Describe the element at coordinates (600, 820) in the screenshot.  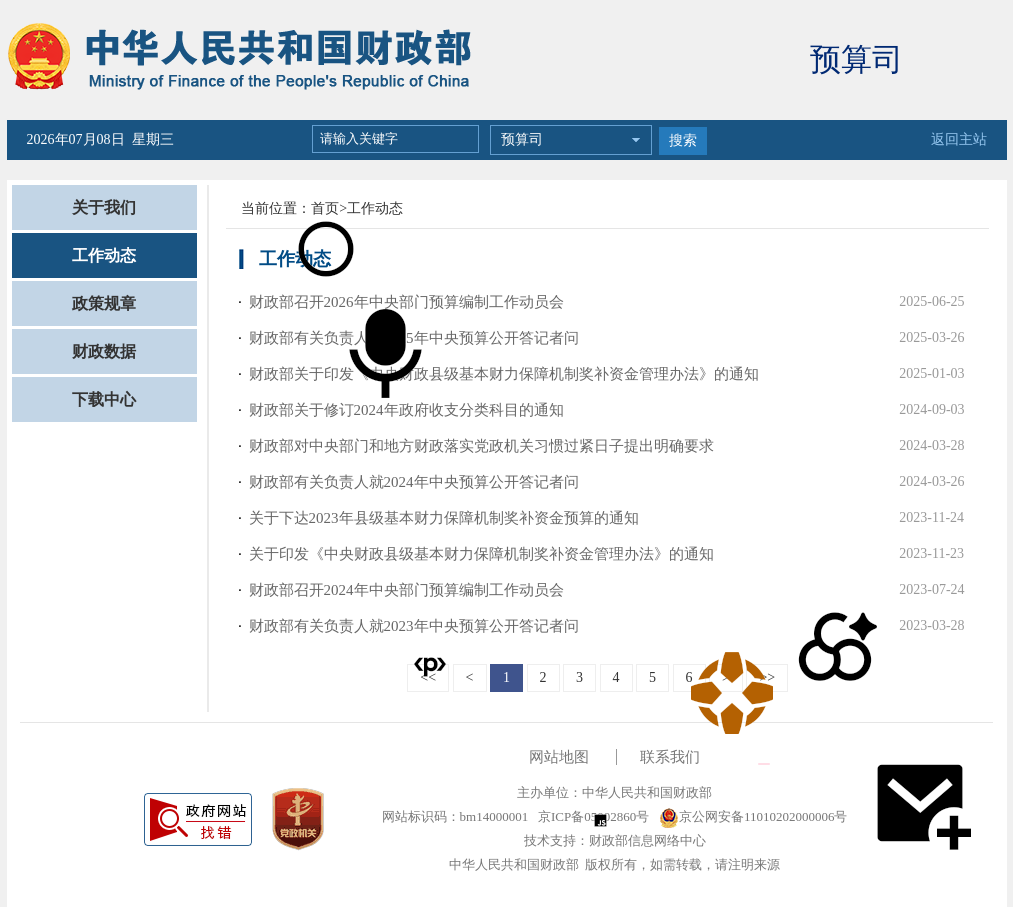
I see `javascript programming language logo` at that location.